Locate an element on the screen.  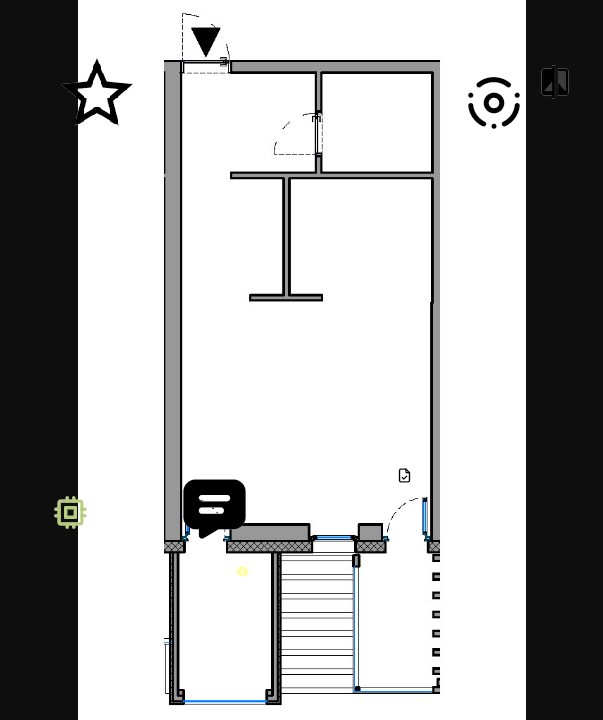
access science or chemistry features is located at coordinates (494, 103).